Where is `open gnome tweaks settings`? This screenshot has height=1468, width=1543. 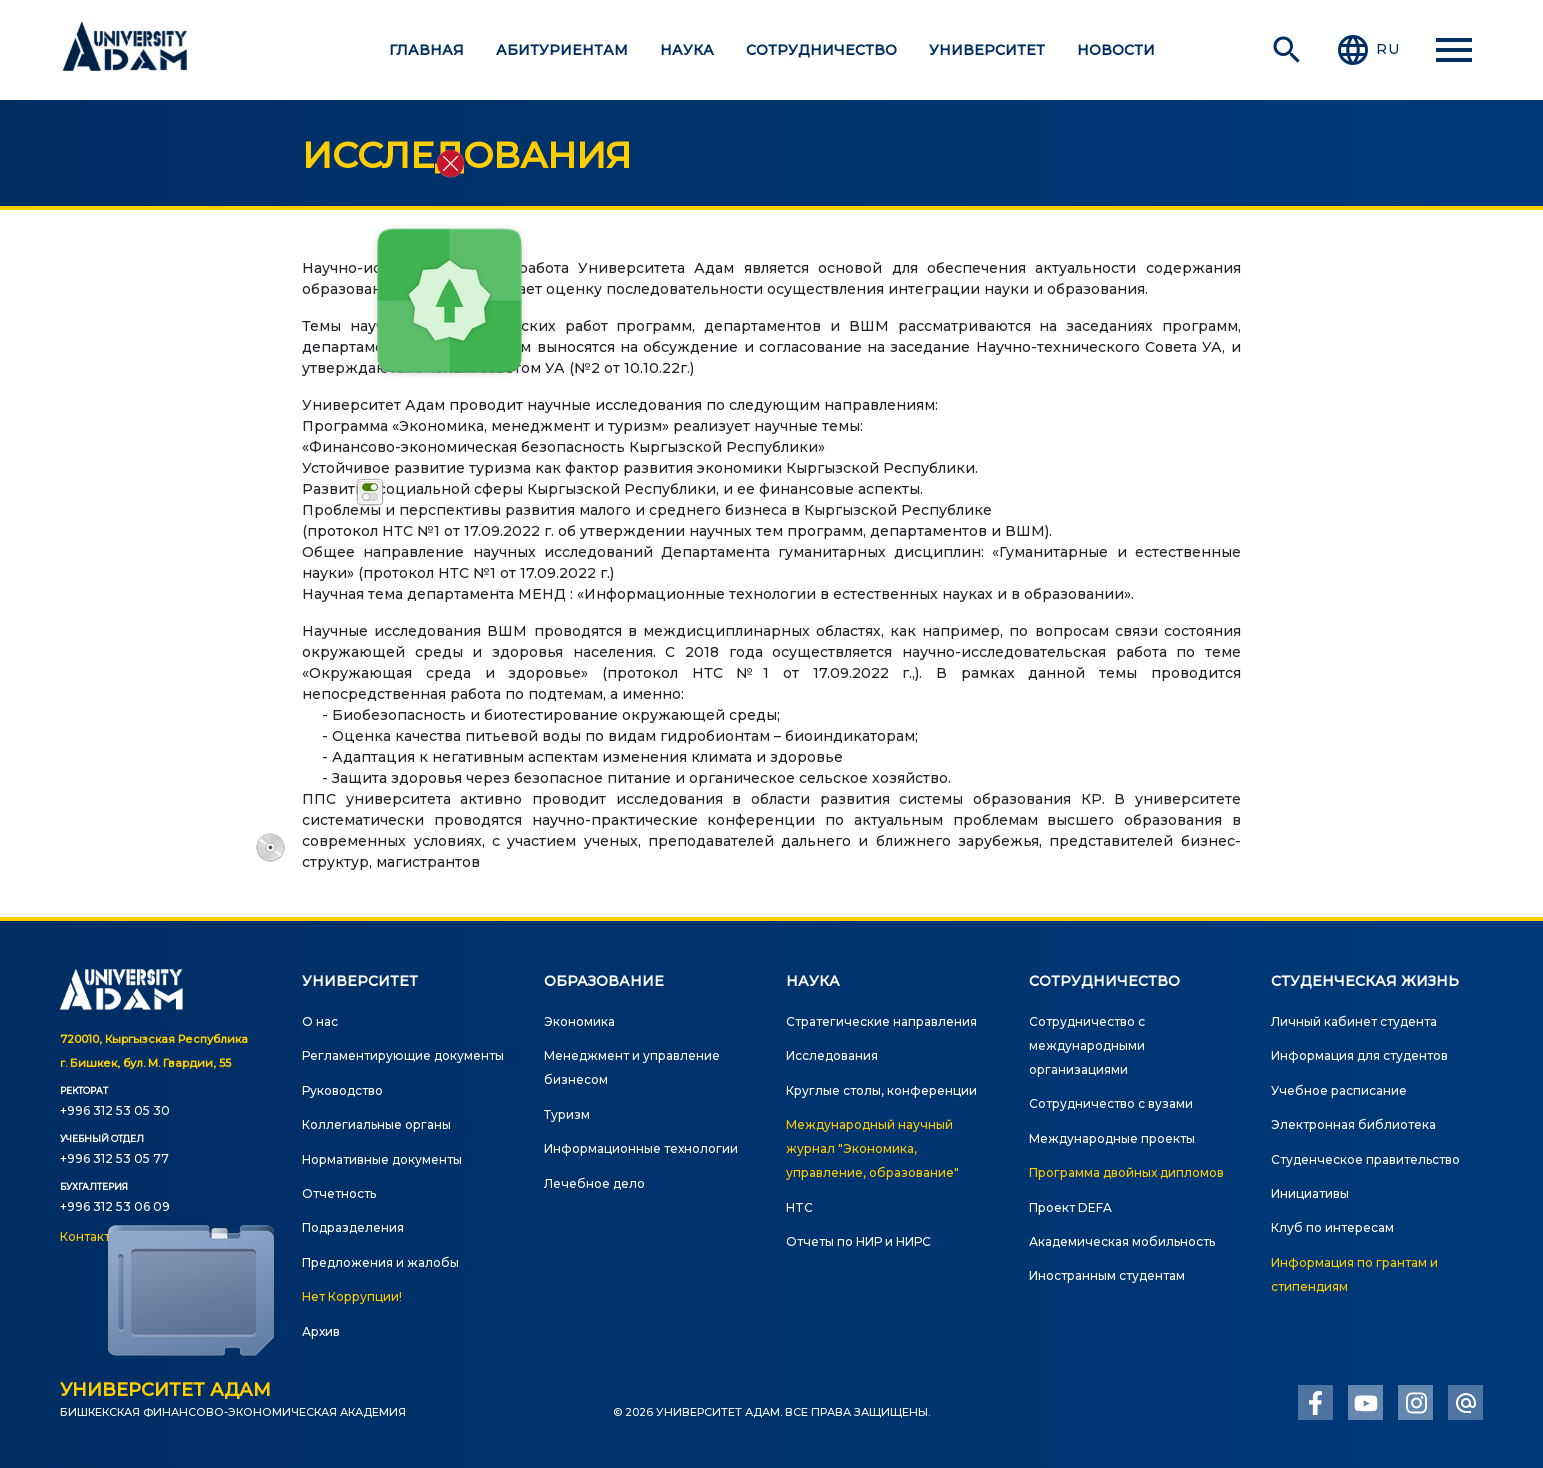 open gnome tweaks settings is located at coordinates (370, 492).